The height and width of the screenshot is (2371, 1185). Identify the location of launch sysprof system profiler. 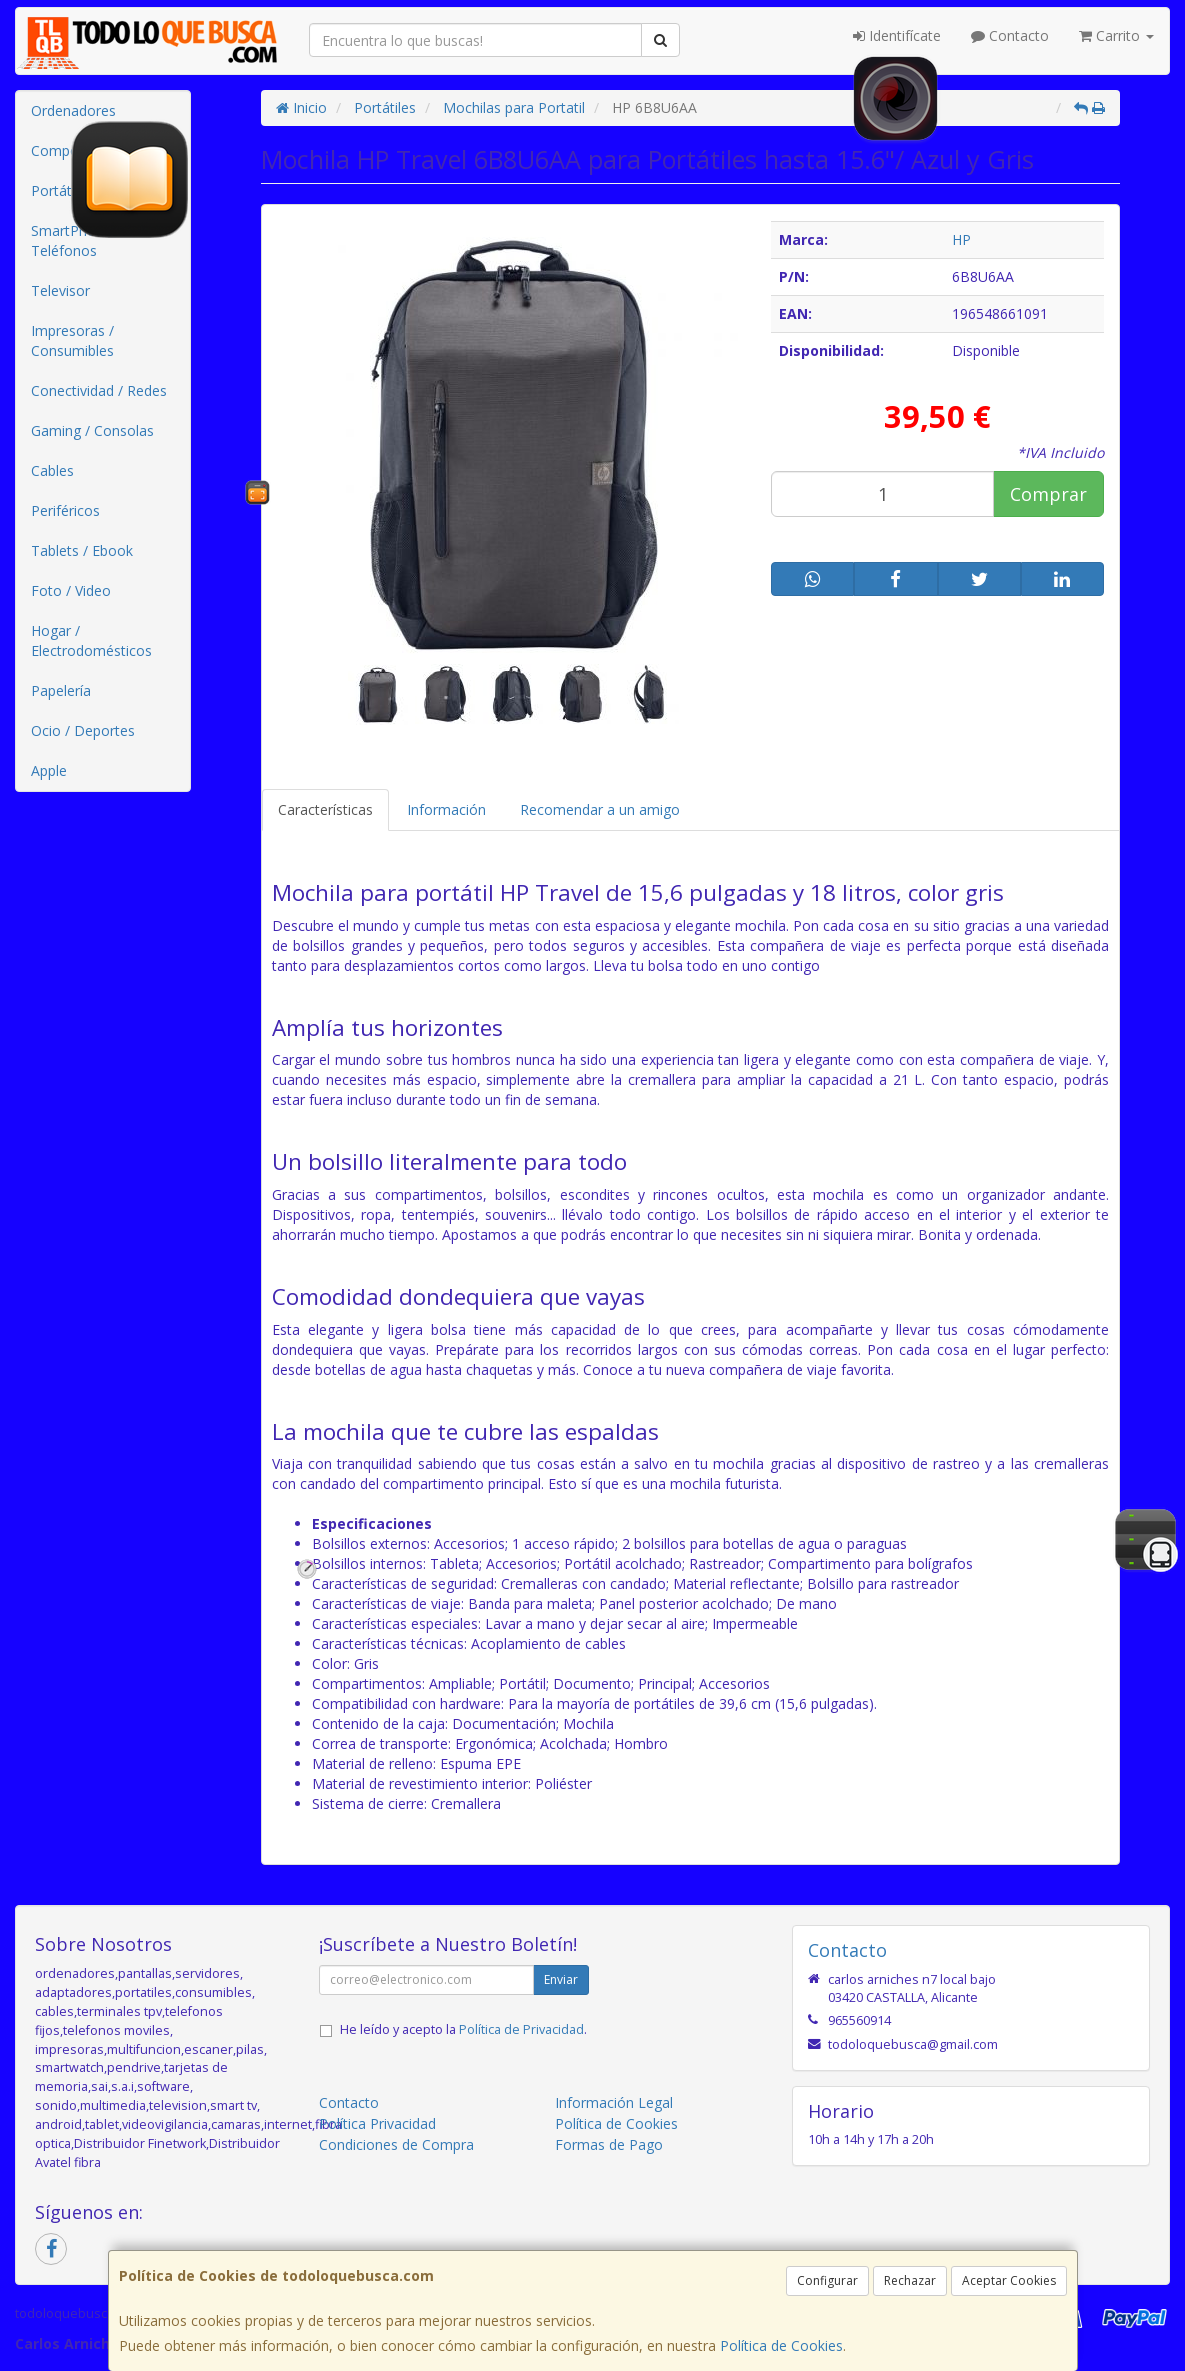
(307, 1569).